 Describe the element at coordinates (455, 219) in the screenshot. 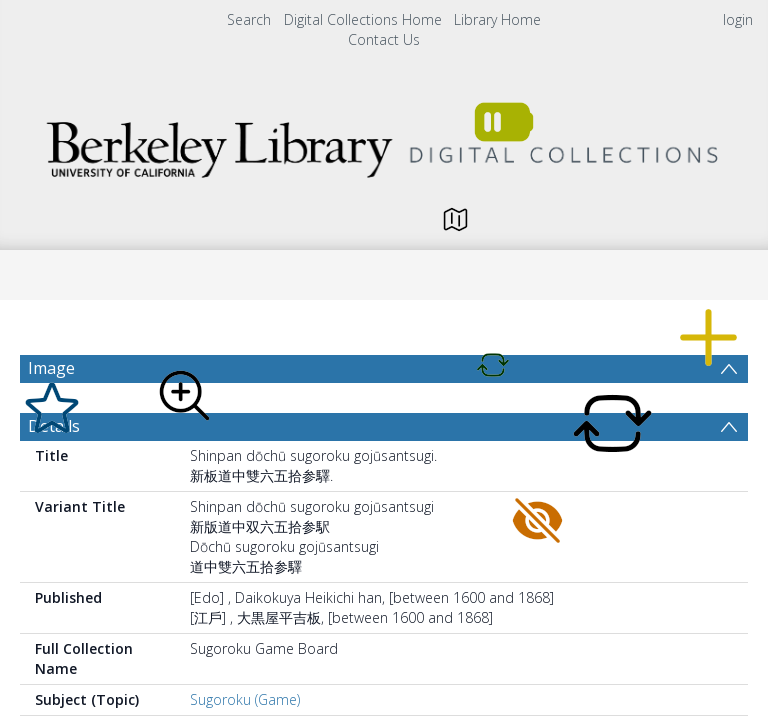

I see `view map or navigation` at that location.